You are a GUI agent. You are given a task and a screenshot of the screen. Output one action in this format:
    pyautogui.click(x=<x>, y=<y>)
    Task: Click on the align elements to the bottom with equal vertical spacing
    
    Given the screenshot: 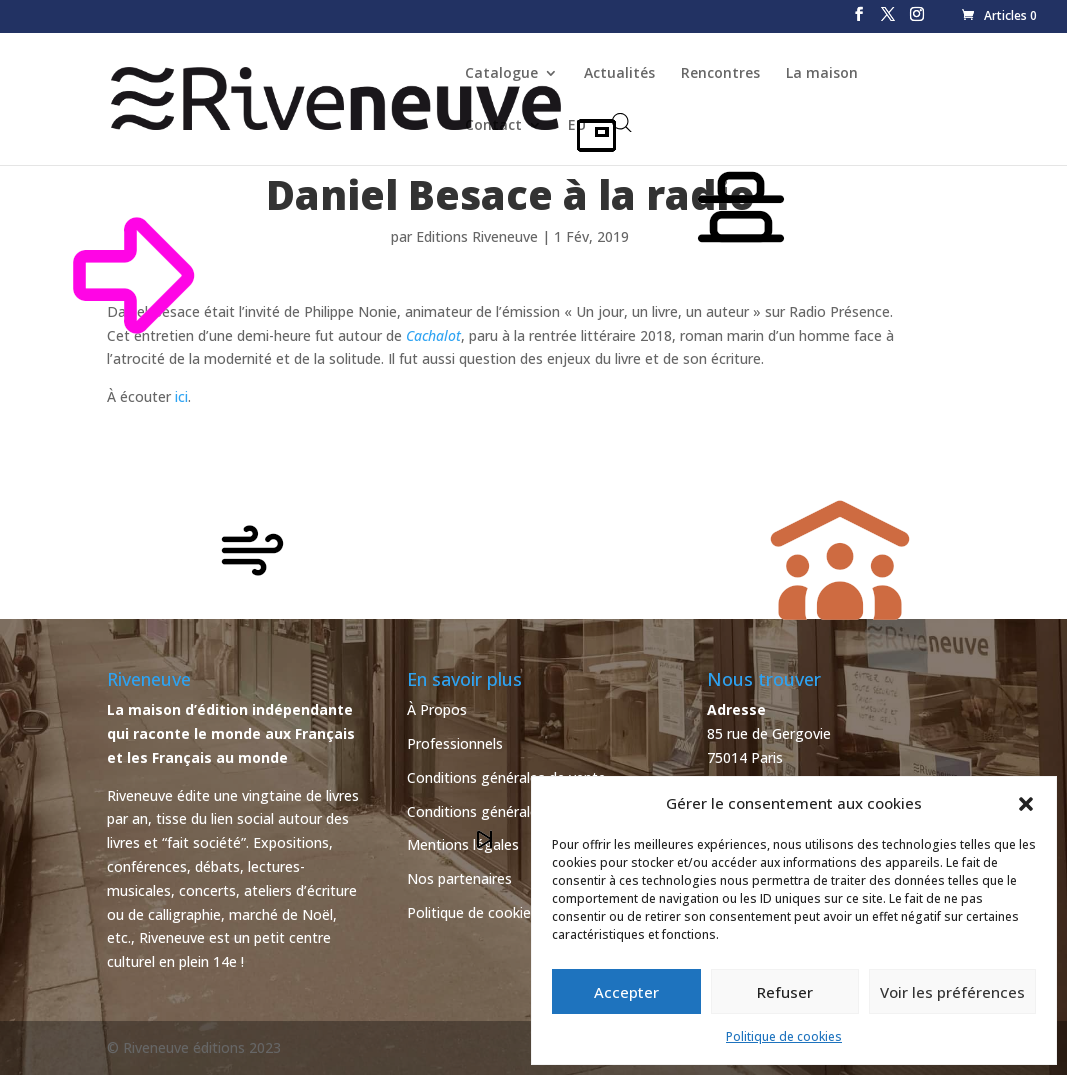 What is the action you would take?
    pyautogui.click(x=741, y=207)
    